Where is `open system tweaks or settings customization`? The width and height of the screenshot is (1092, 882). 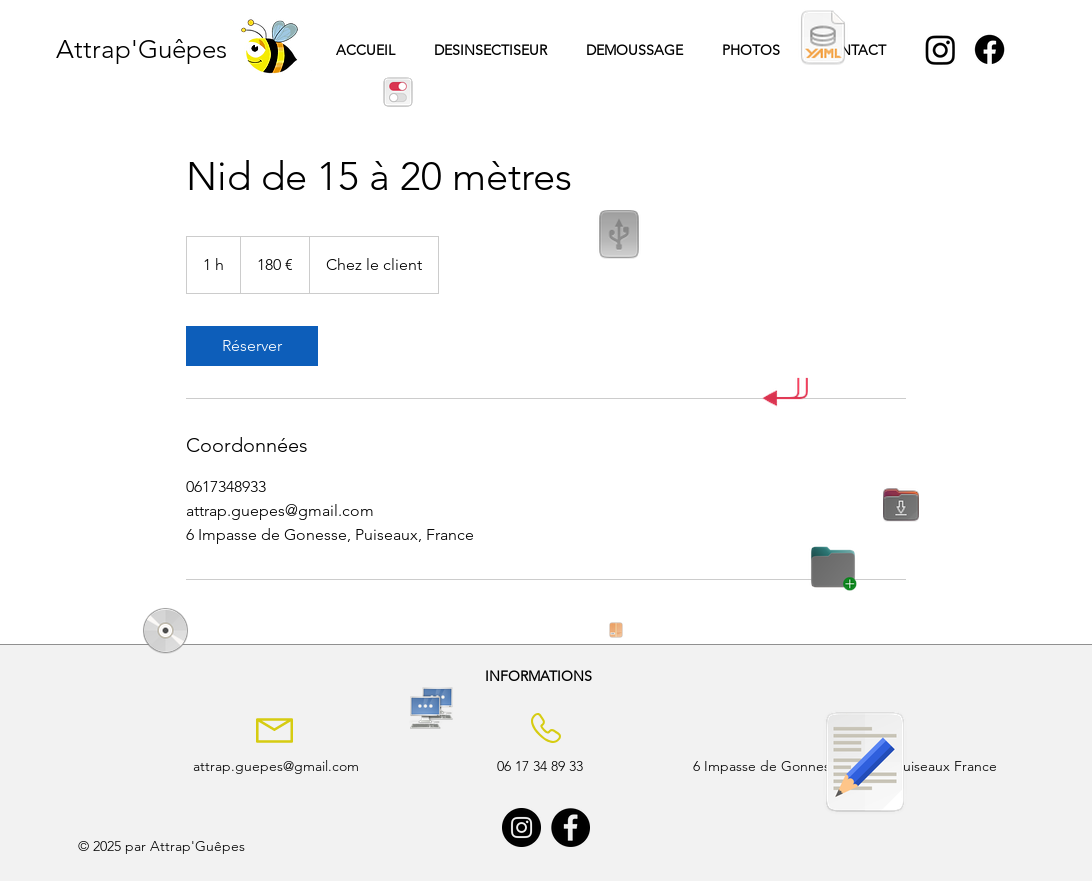 open system tweaks or settings customization is located at coordinates (398, 92).